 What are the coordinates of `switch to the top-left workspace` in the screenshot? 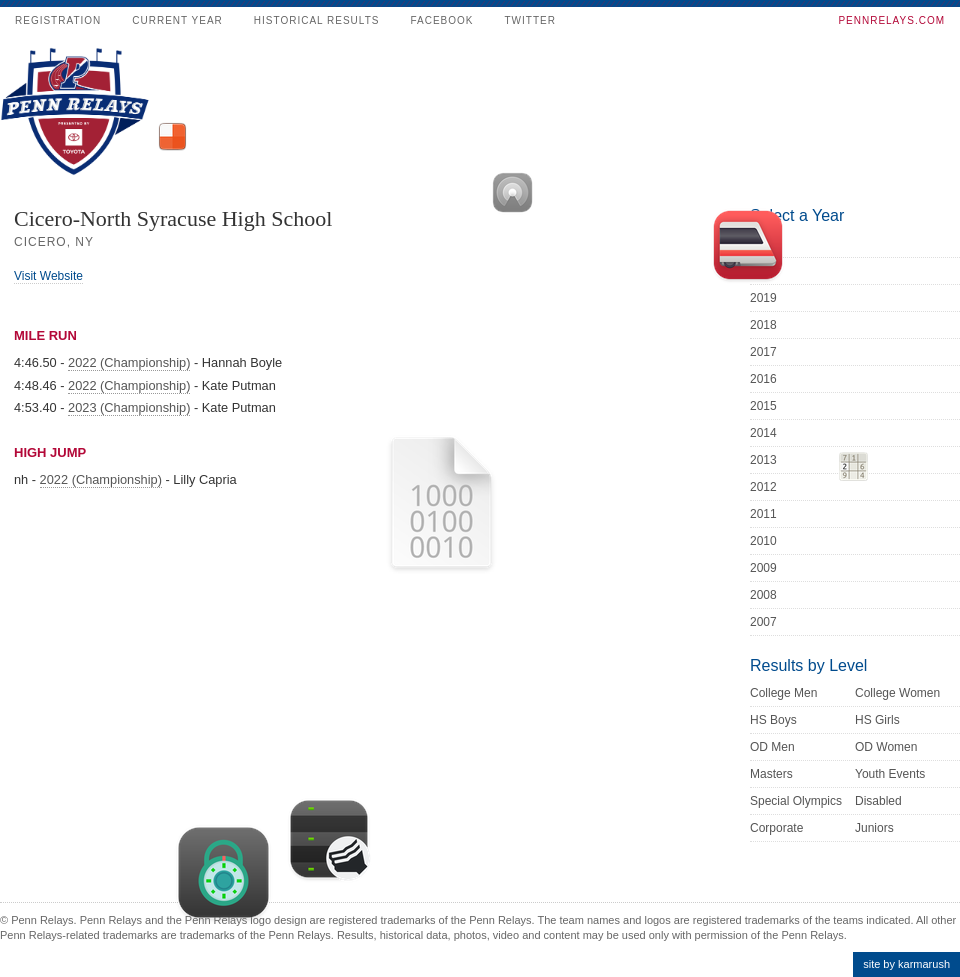 It's located at (172, 136).